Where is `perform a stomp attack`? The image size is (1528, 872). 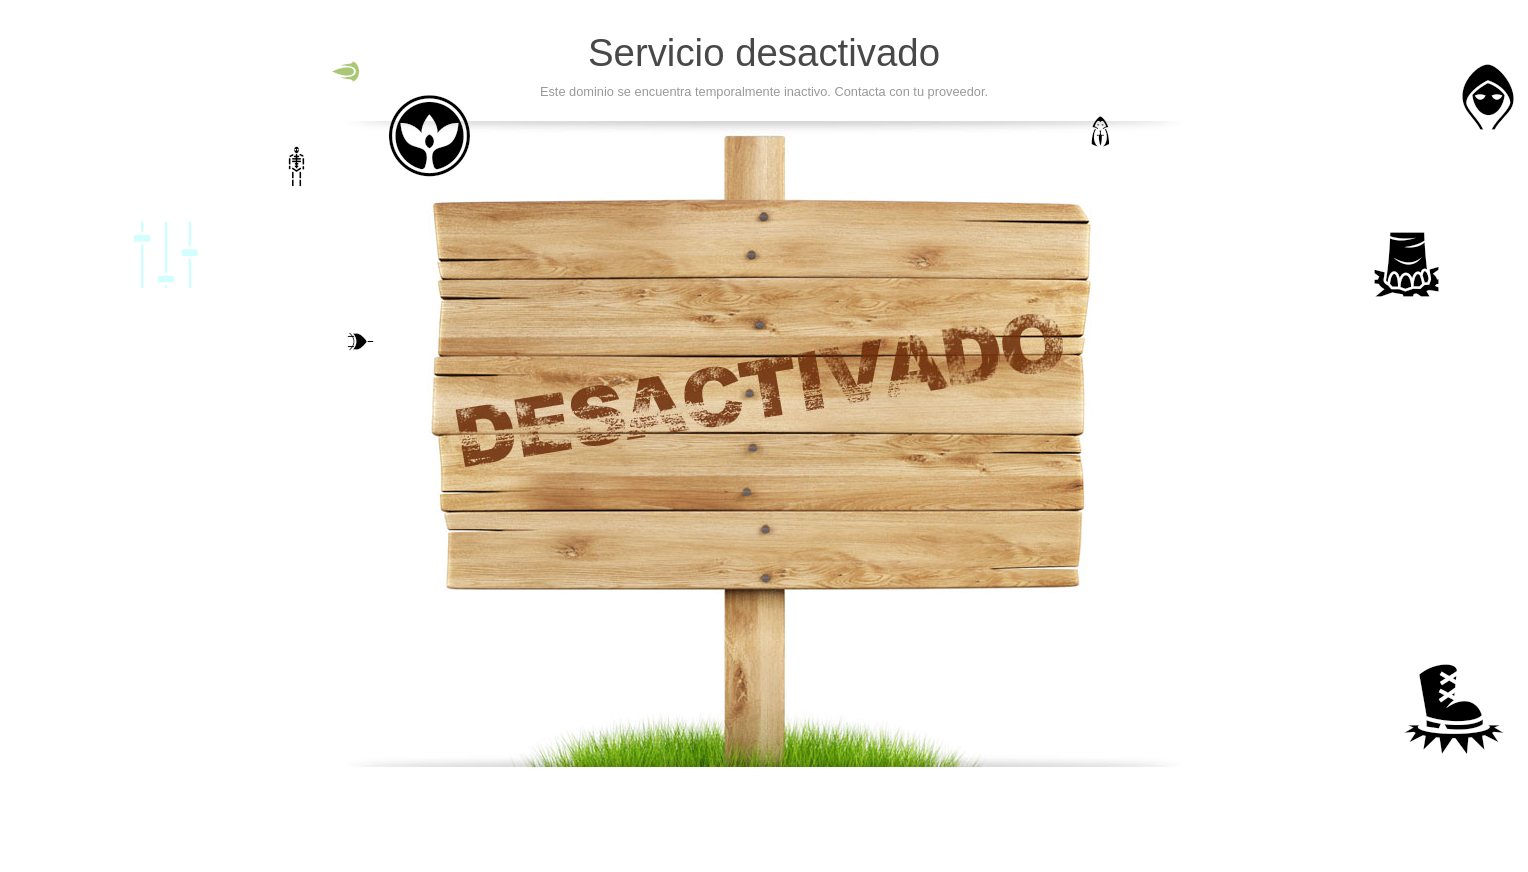 perform a stomp attack is located at coordinates (1406, 264).